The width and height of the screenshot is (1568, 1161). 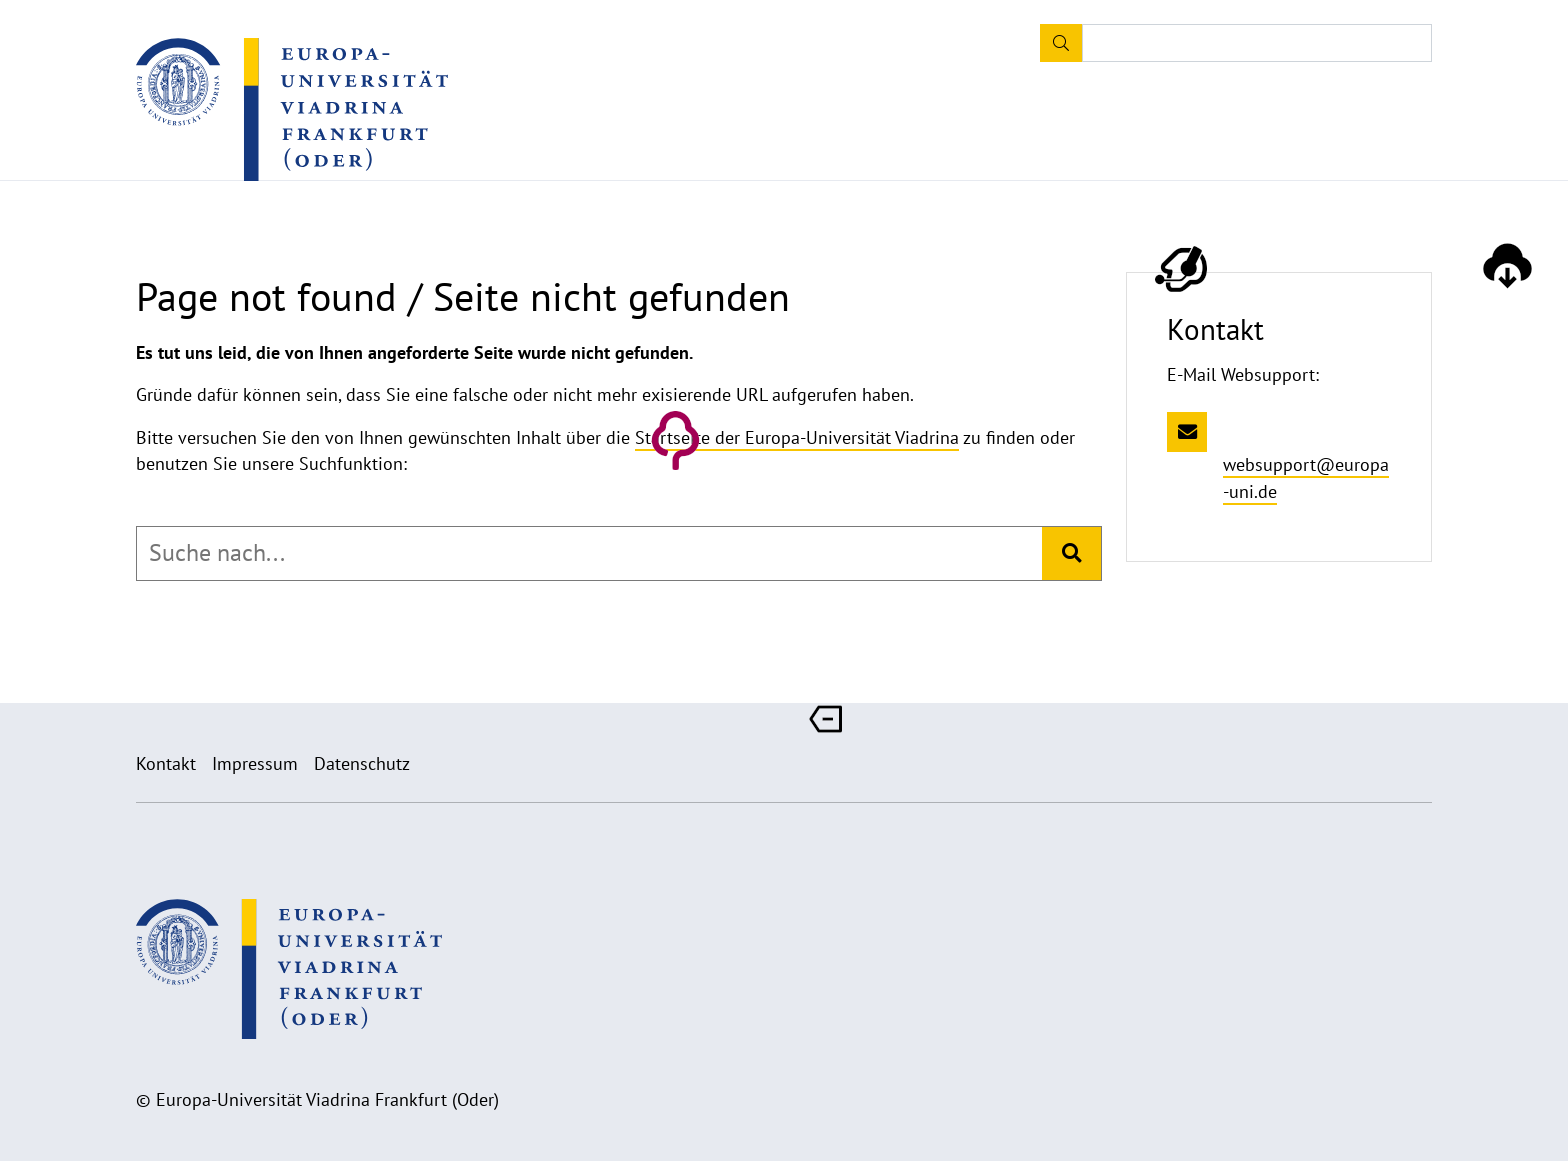 I want to click on open the gumtree app, so click(x=675, y=440).